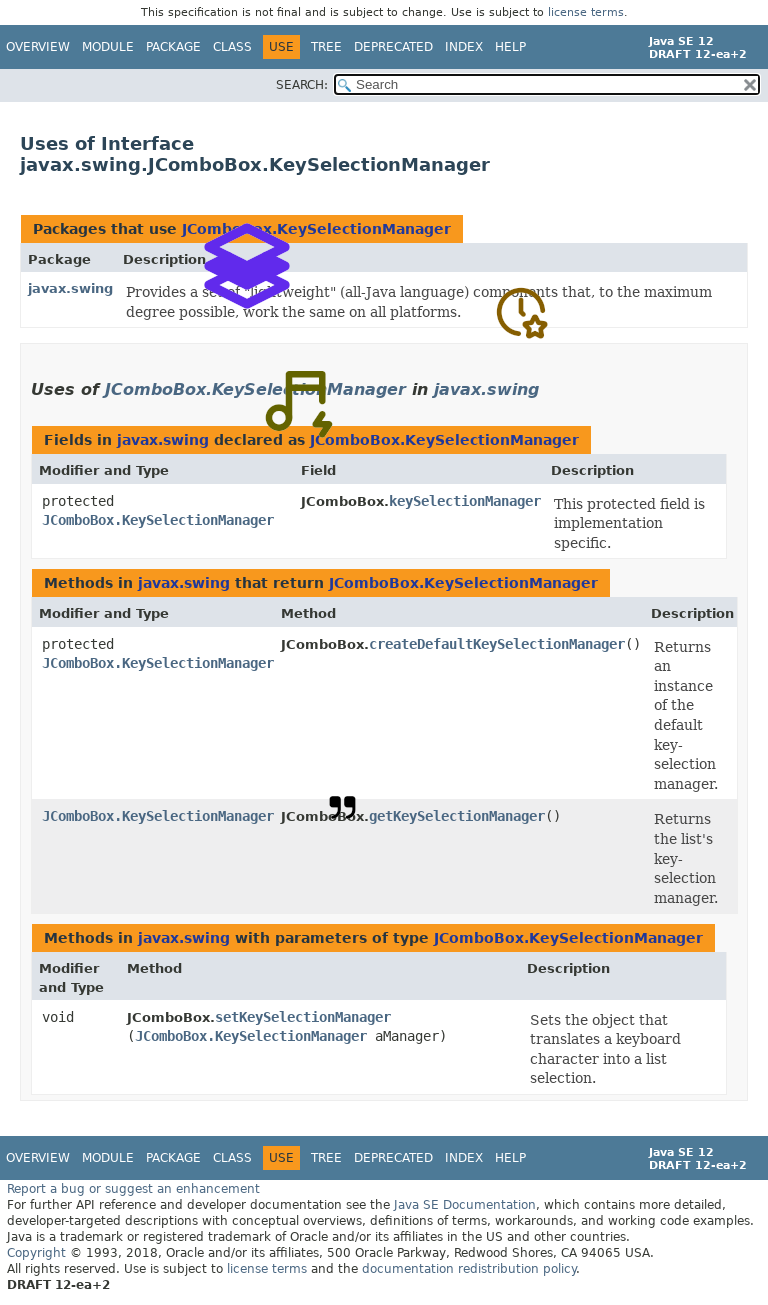 Image resolution: width=768 pixels, height=1305 pixels. What do you see at coordinates (299, 401) in the screenshot?
I see `quick download or flash access to music` at bounding box center [299, 401].